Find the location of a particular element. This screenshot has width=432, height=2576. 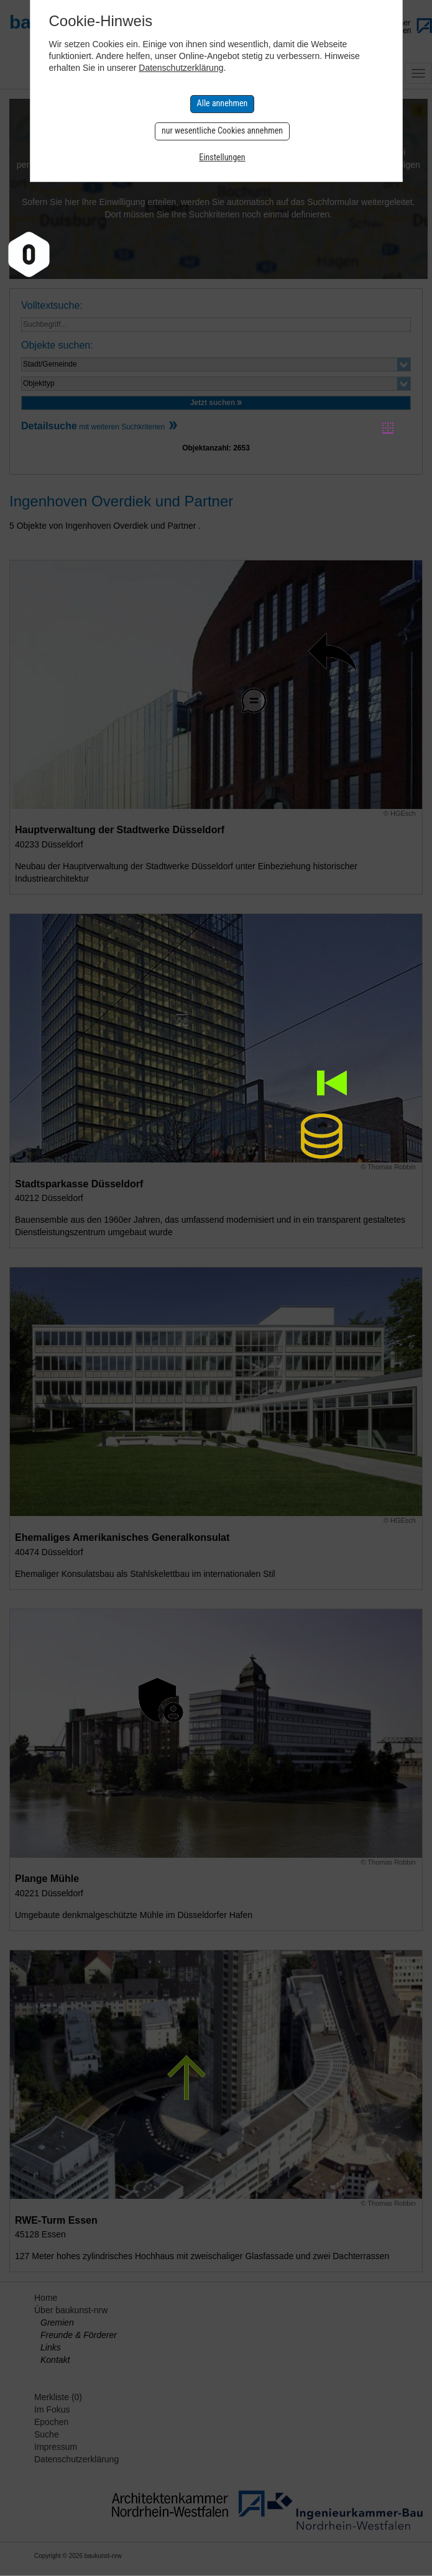

apply bottom border to selected cells is located at coordinates (388, 428).